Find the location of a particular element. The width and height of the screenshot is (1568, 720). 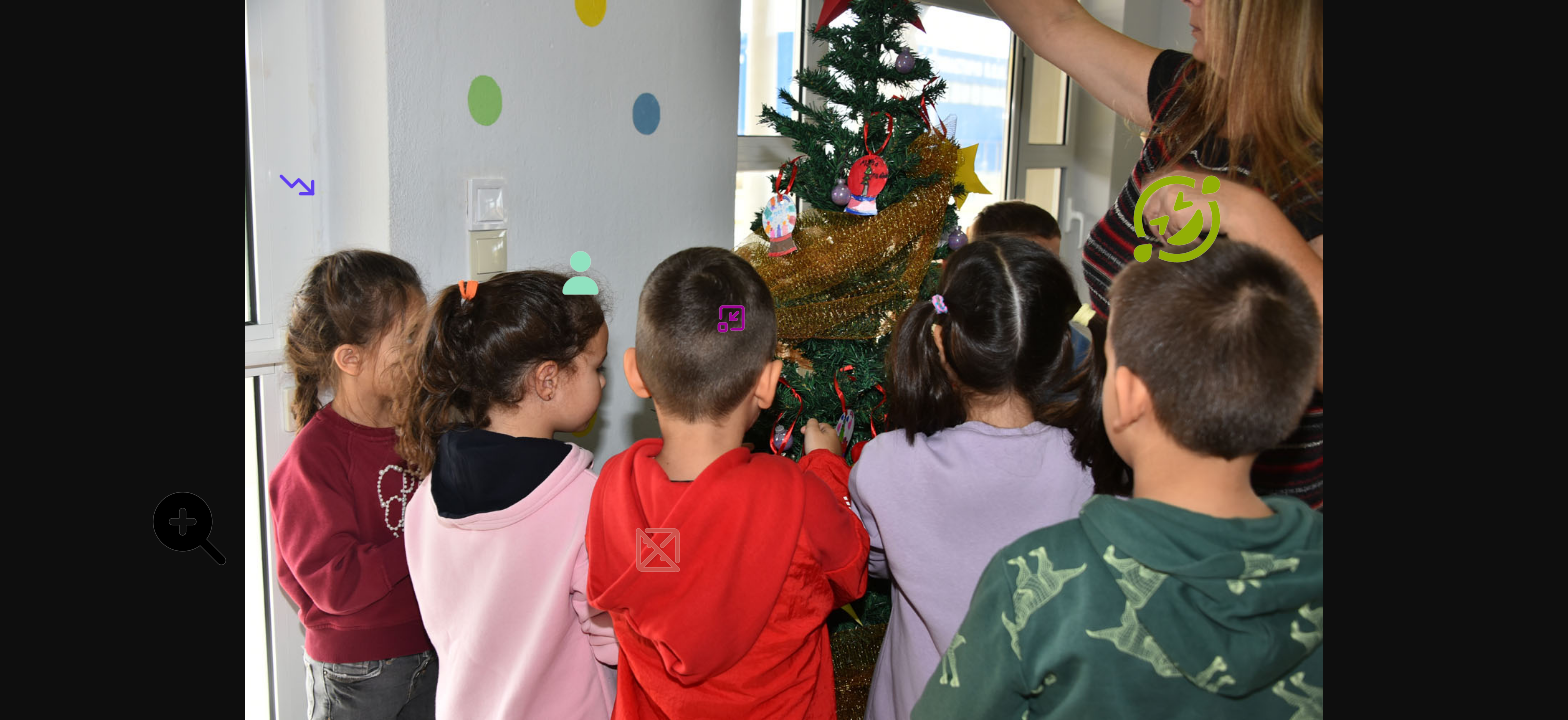

disable exposure adjustment is located at coordinates (658, 550).